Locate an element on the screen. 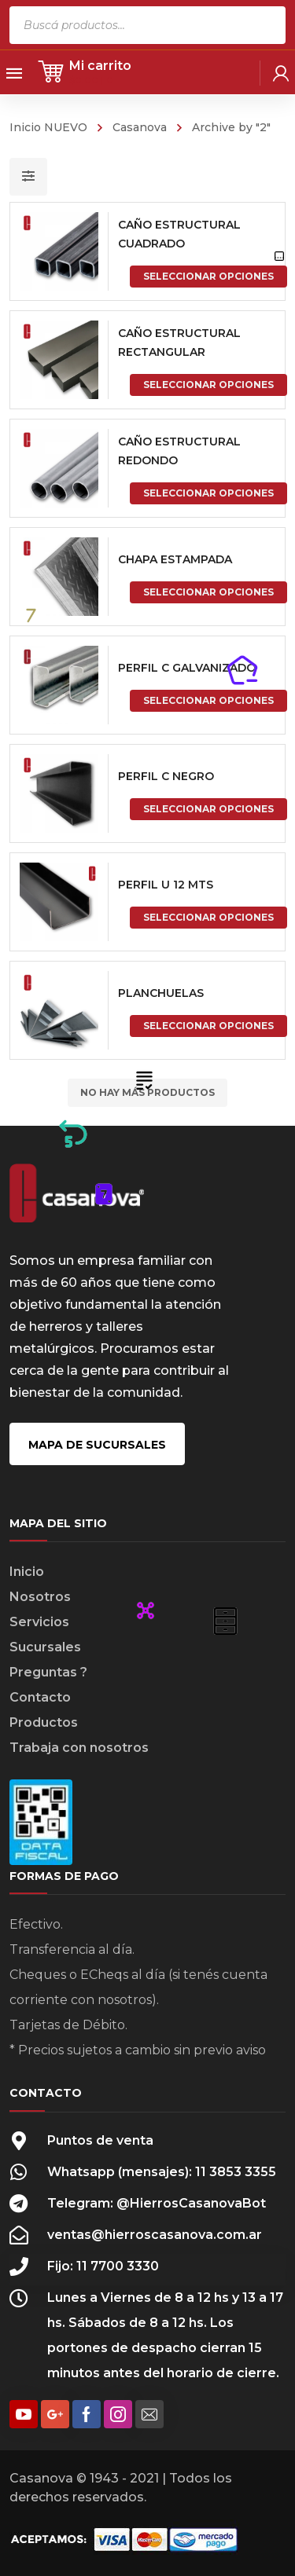 This screenshot has height=2576, width=295. indicates the number seven in a list or count is located at coordinates (31, 615).